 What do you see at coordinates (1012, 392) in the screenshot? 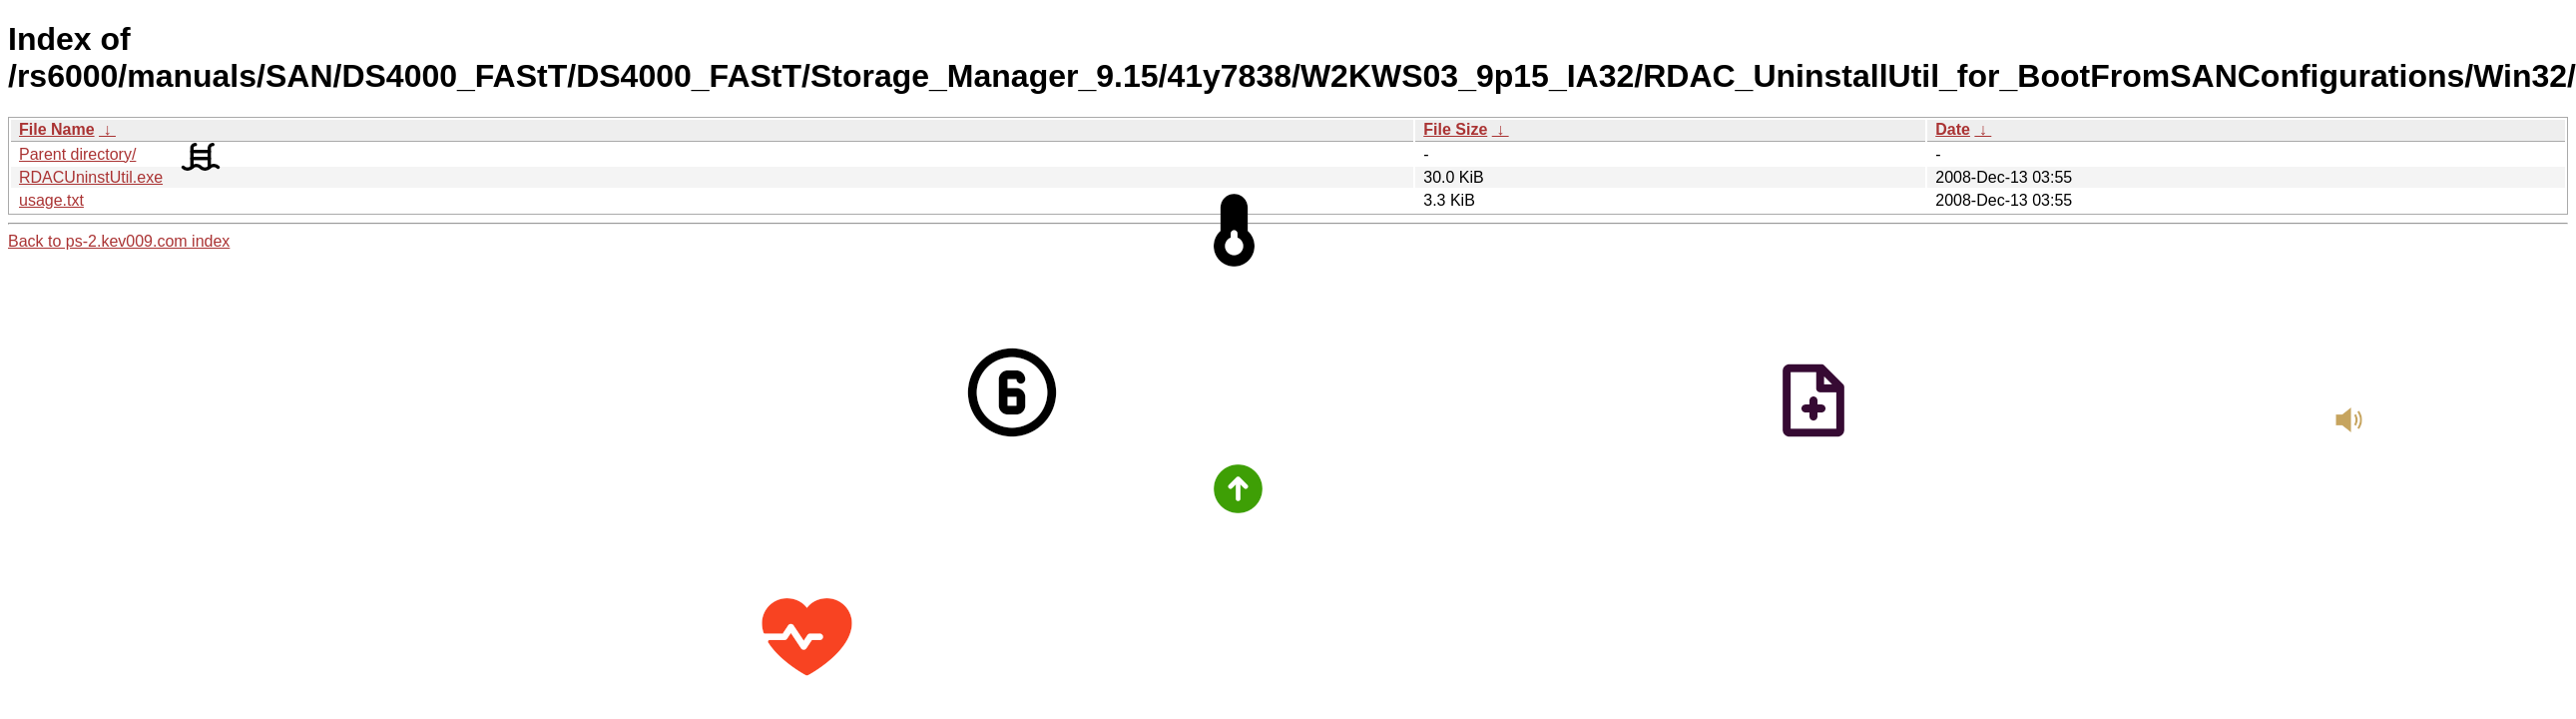
I see `indicates step 6 in a multi-step process` at bounding box center [1012, 392].